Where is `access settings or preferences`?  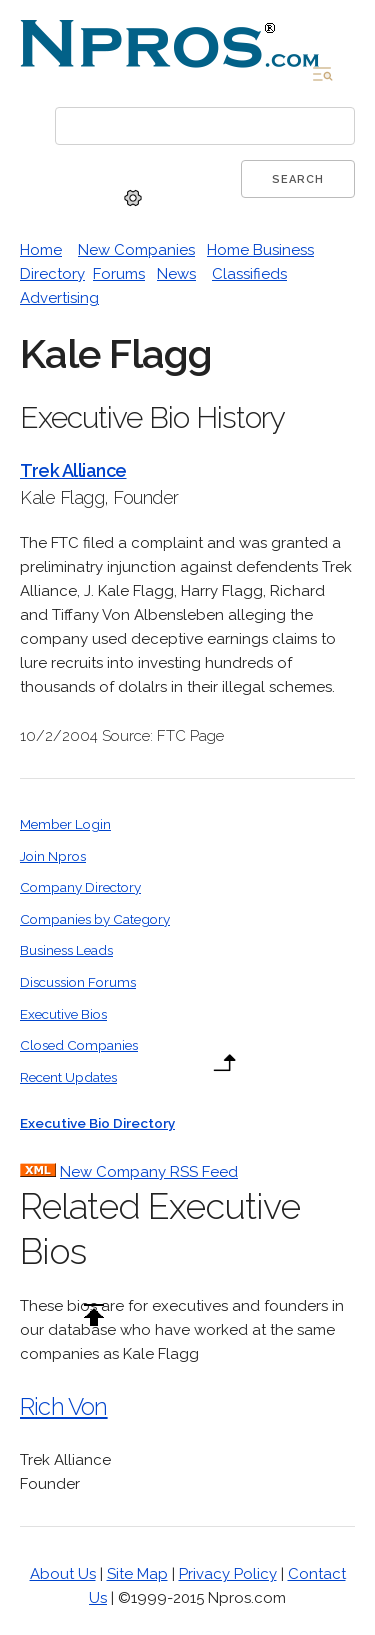 access settings or preferences is located at coordinates (133, 198).